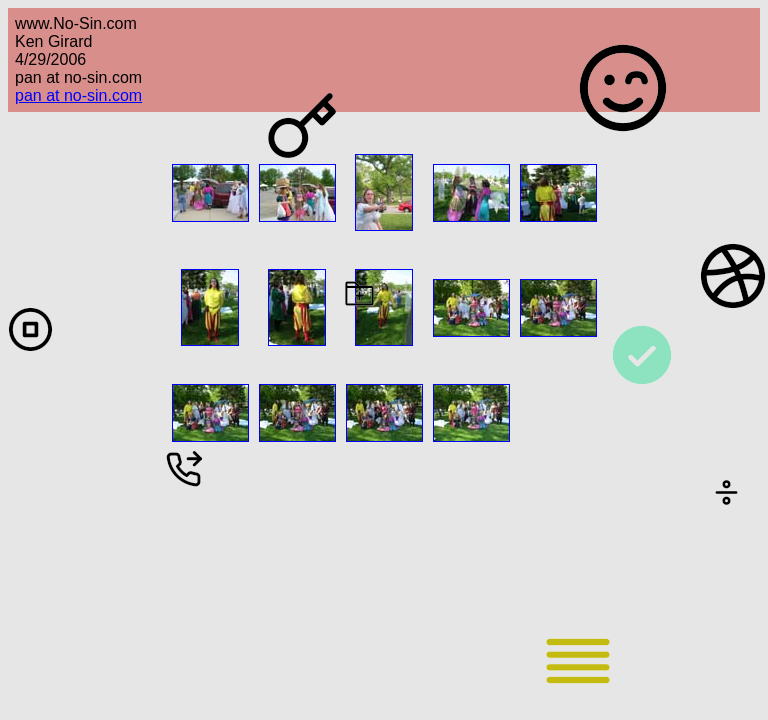 Image resolution: width=768 pixels, height=720 pixels. What do you see at coordinates (359, 293) in the screenshot?
I see `create a new folder` at bounding box center [359, 293].